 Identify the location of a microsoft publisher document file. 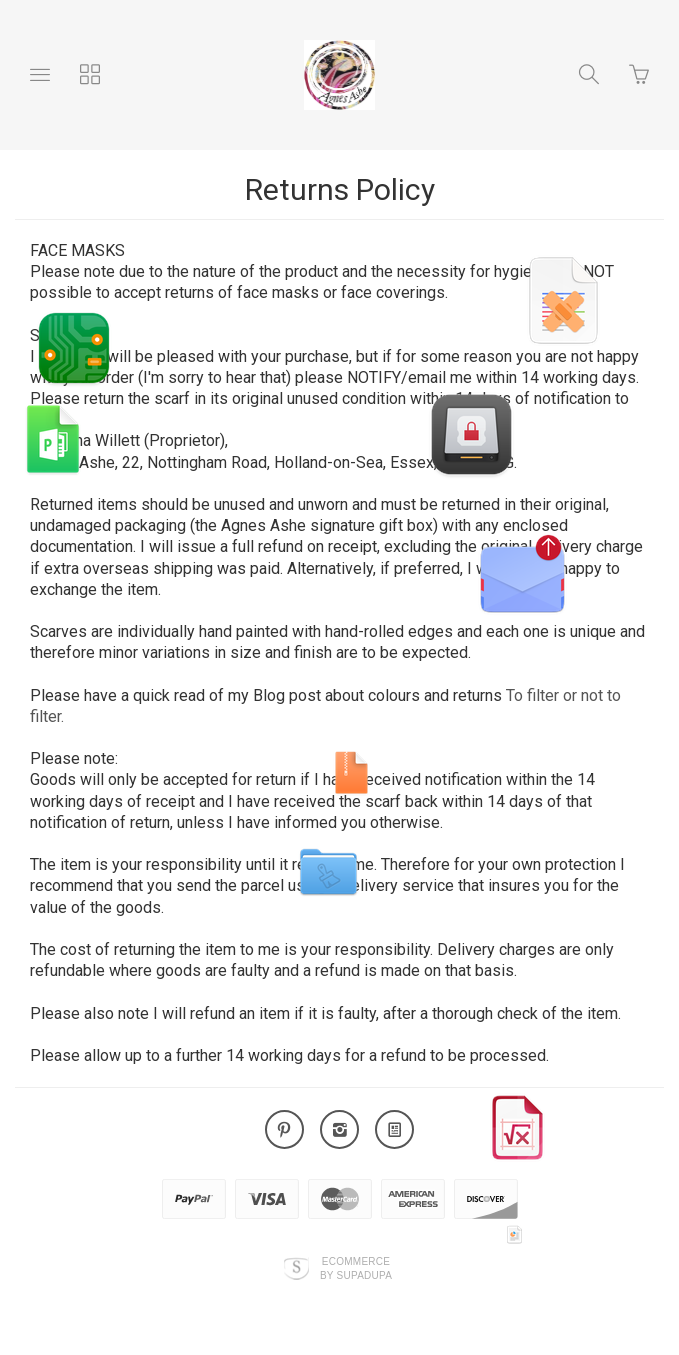
(53, 439).